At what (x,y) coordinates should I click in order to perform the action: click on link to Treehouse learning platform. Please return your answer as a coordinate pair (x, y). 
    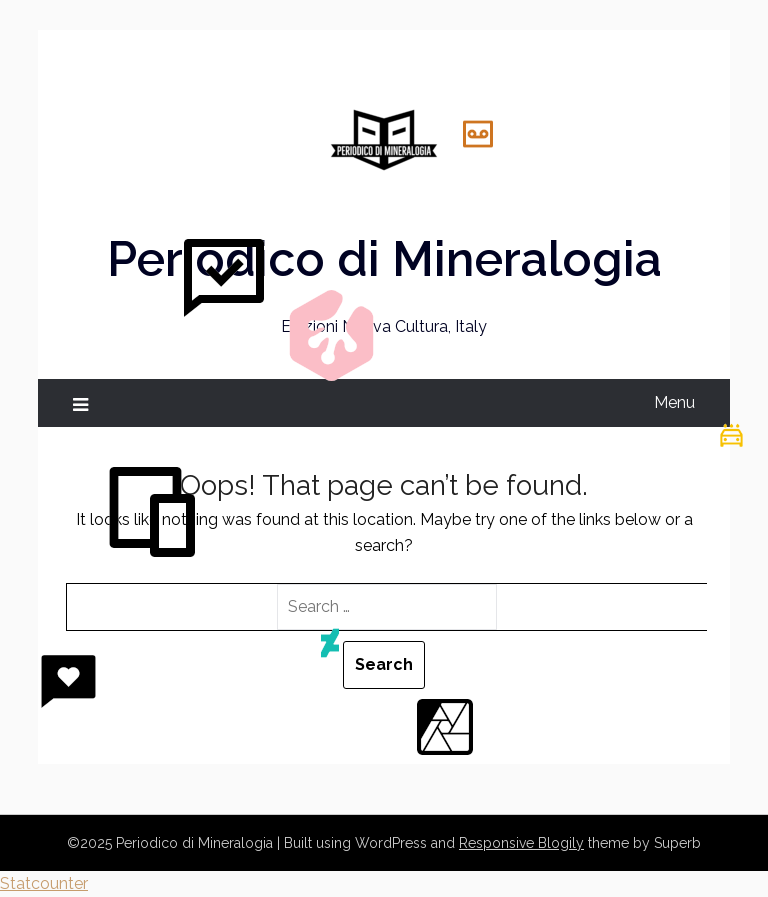
    Looking at the image, I should click on (331, 335).